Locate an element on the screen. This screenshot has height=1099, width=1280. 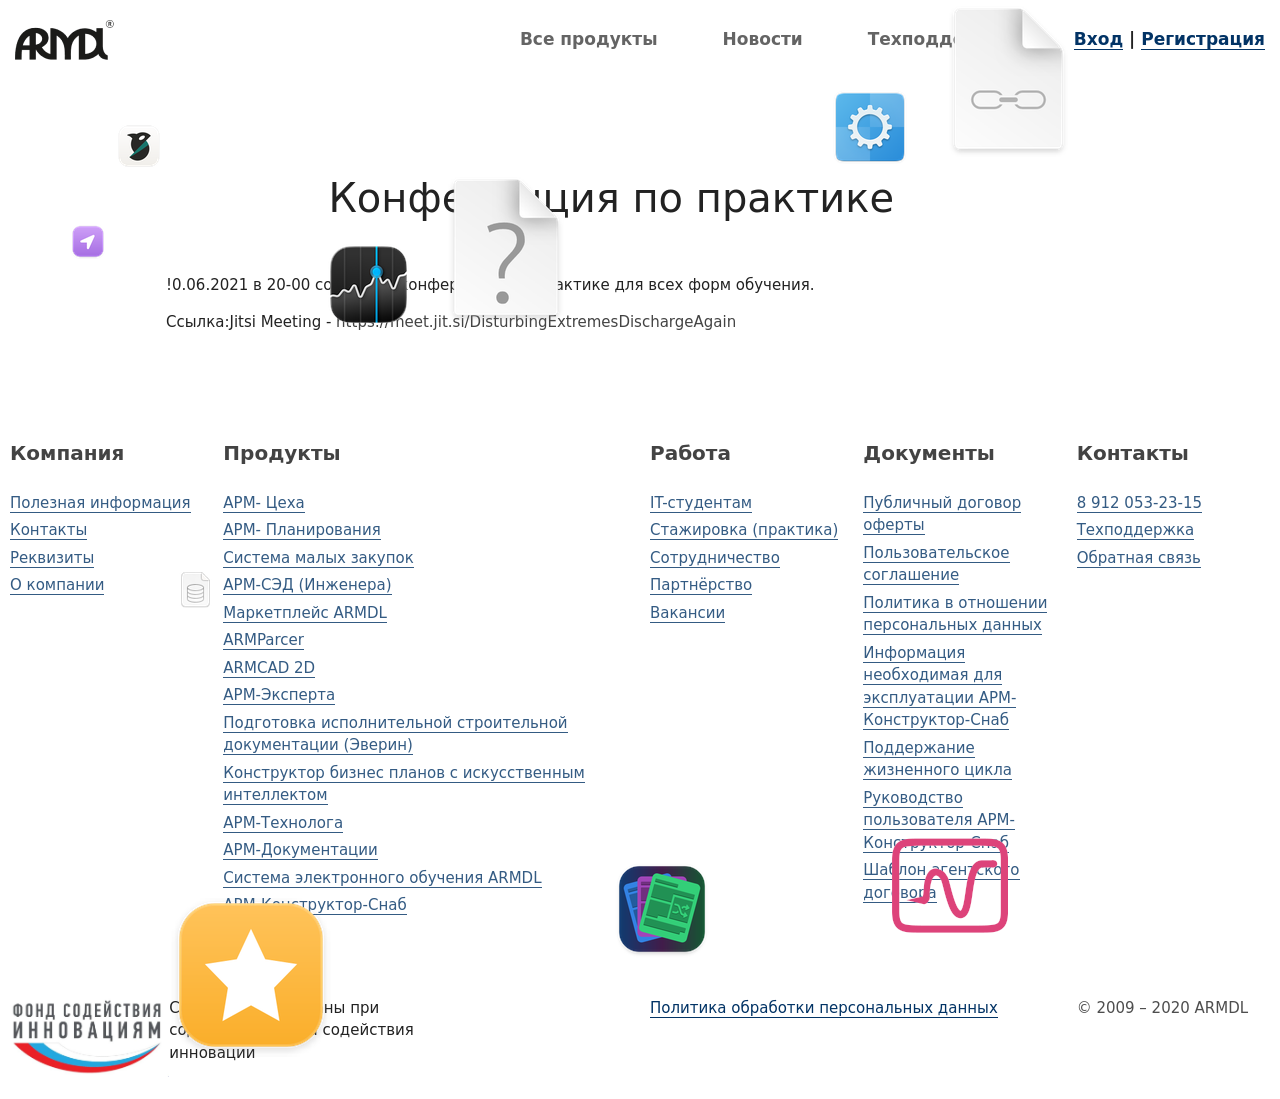
open the stocks app is located at coordinates (368, 284).